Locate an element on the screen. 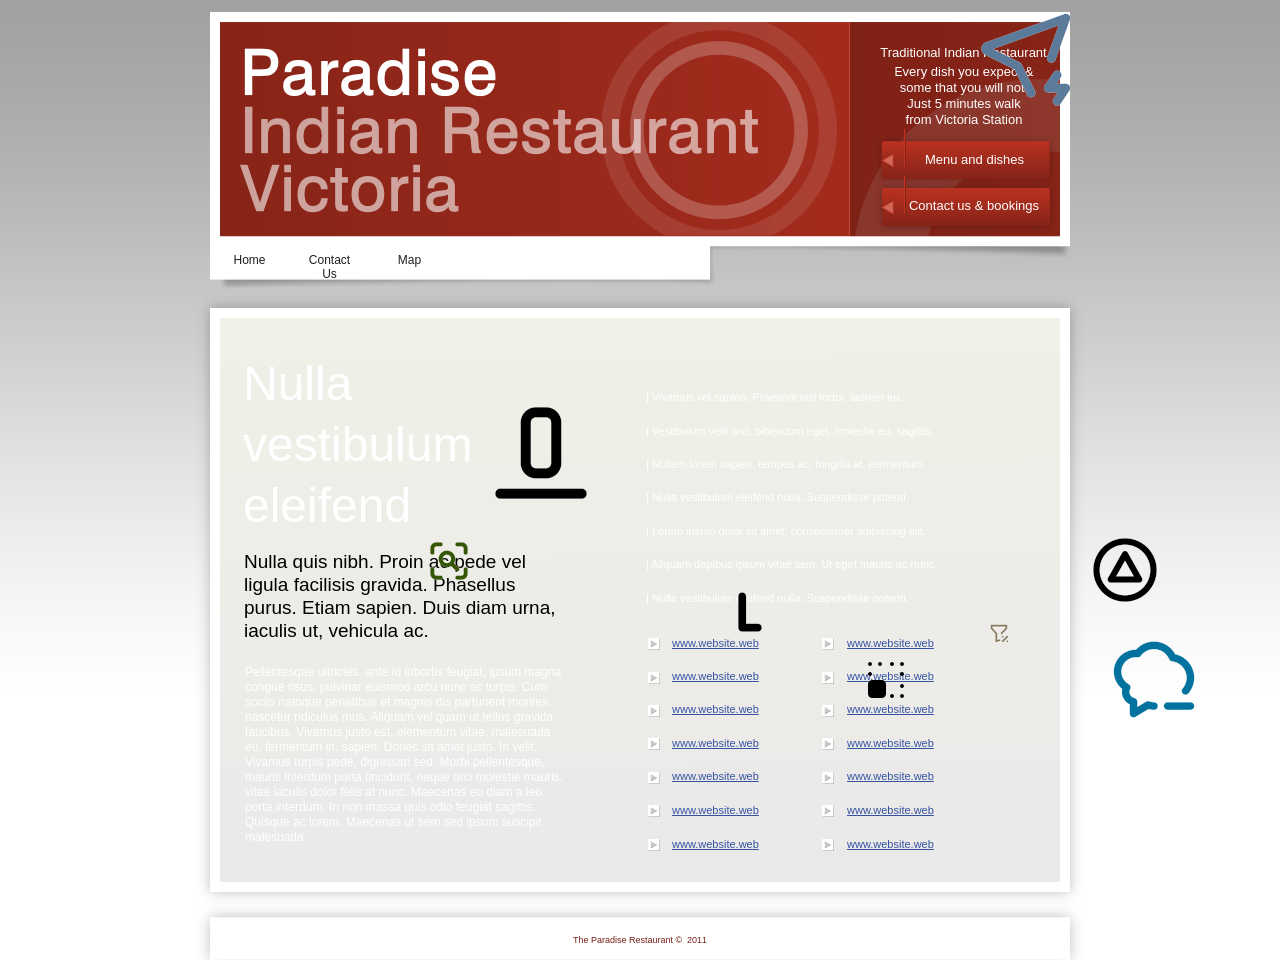 This screenshot has width=1280, height=960. filter results by discounted items is located at coordinates (999, 633).